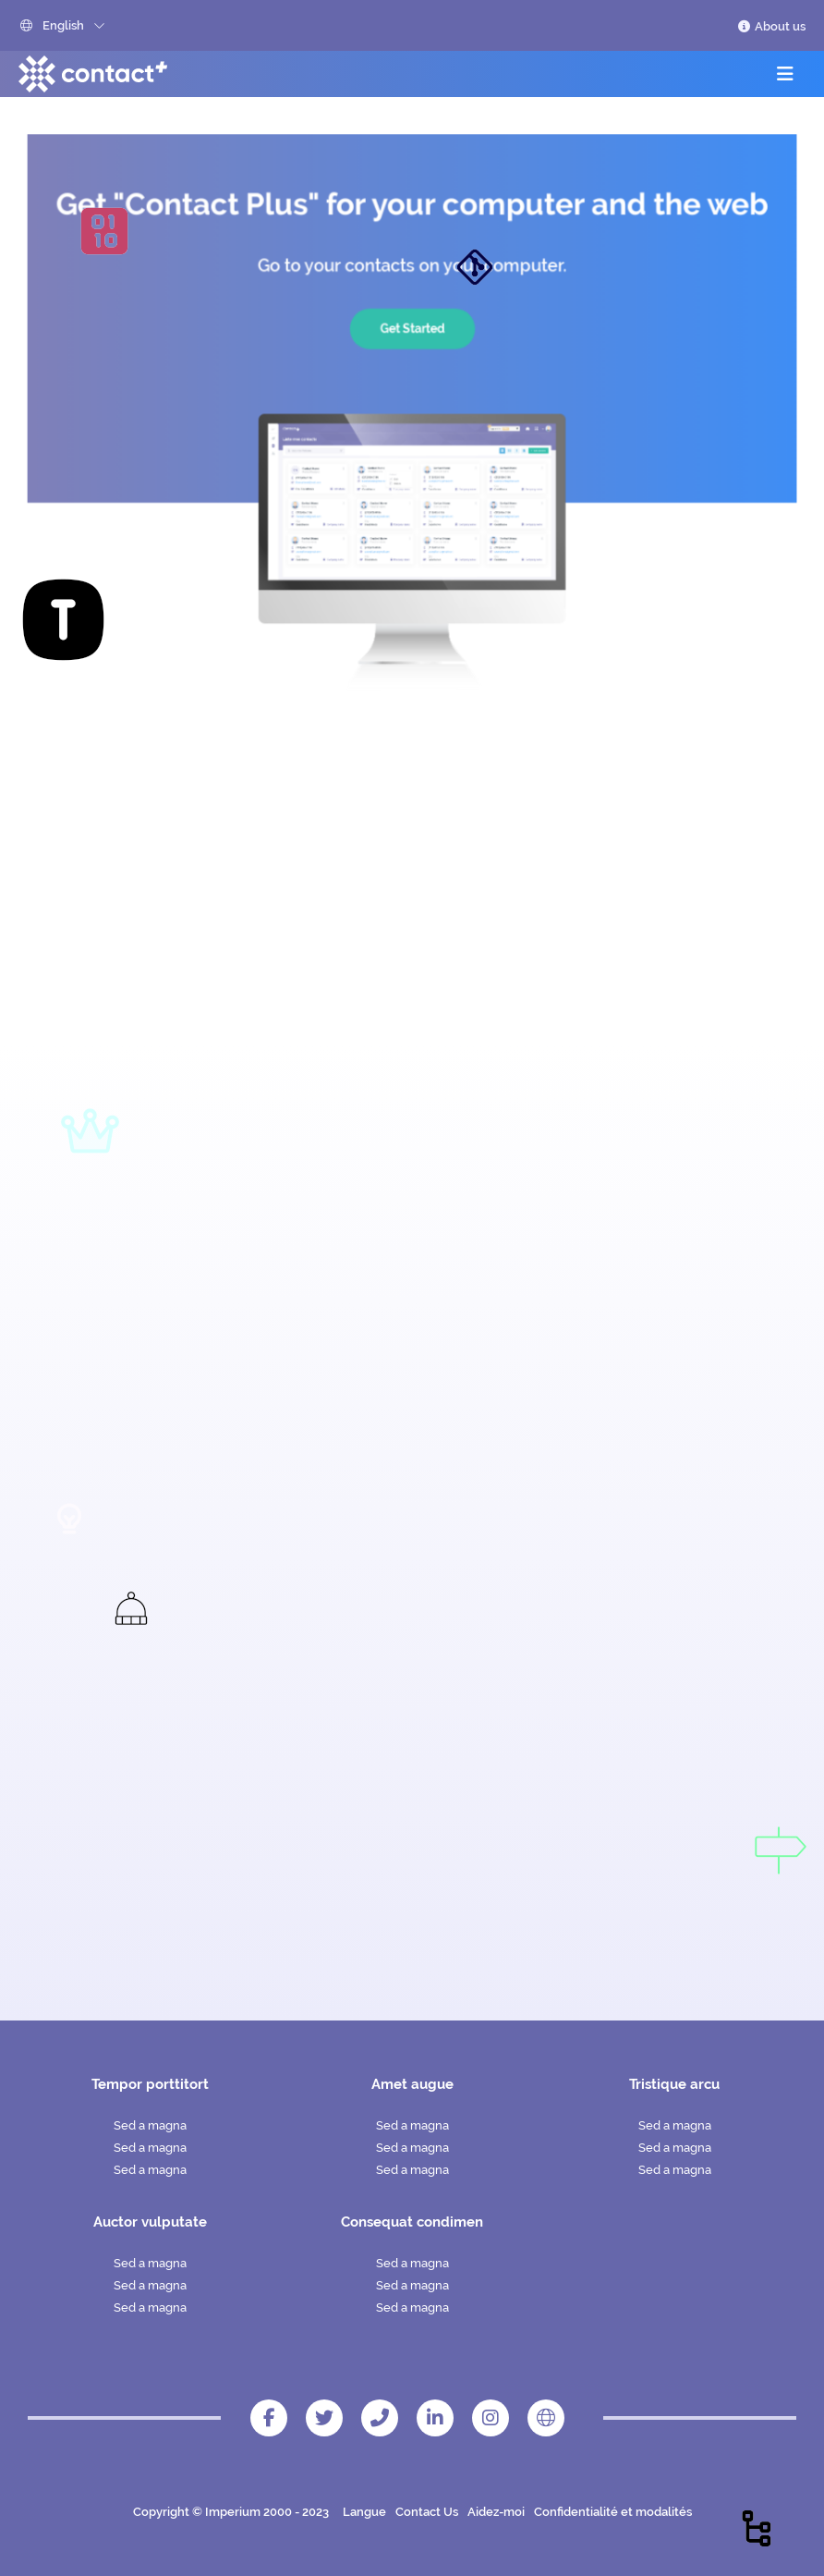 This screenshot has height=2576, width=824. Describe the element at coordinates (779, 1850) in the screenshot. I see `access navigation or directions` at that location.